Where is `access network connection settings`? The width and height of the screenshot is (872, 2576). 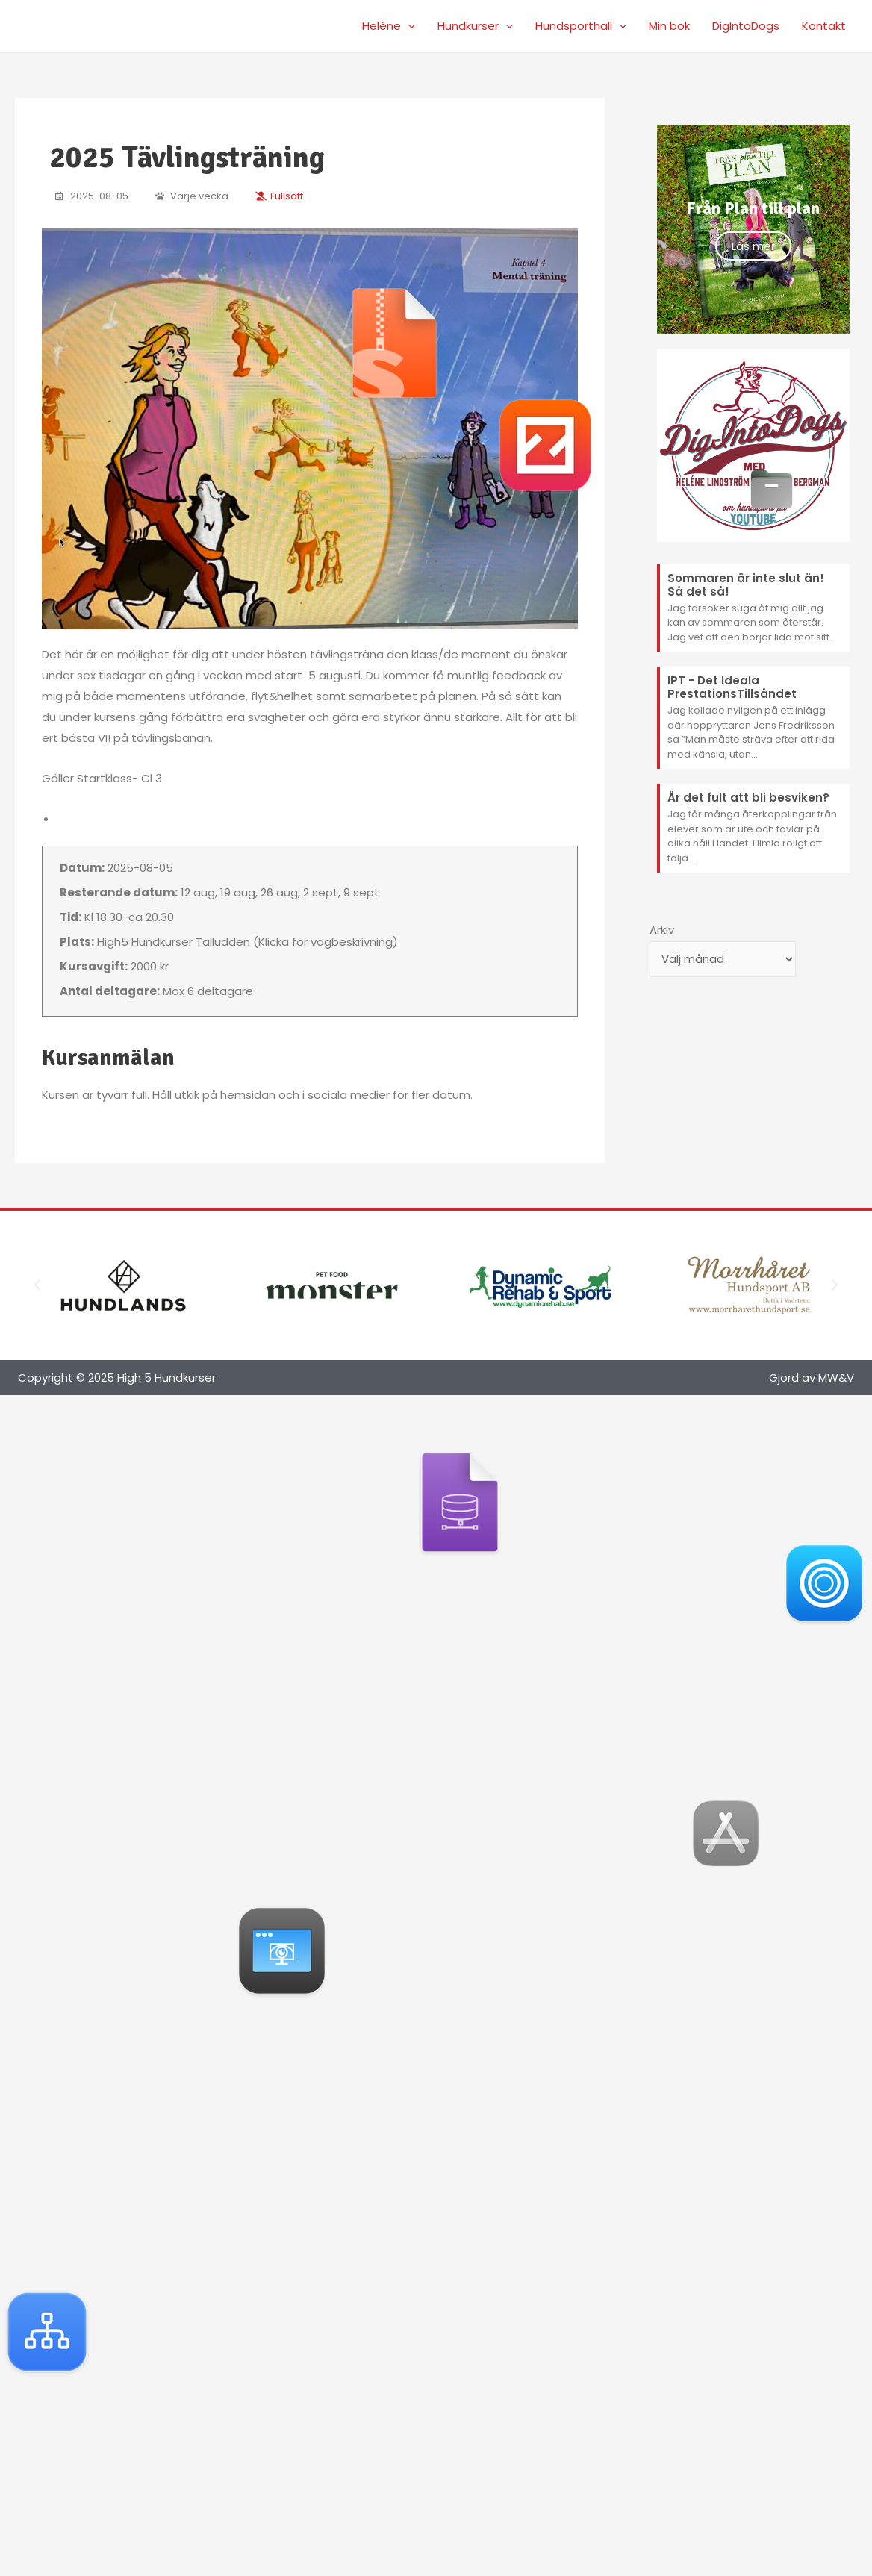 access network connection settings is located at coordinates (47, 2333).